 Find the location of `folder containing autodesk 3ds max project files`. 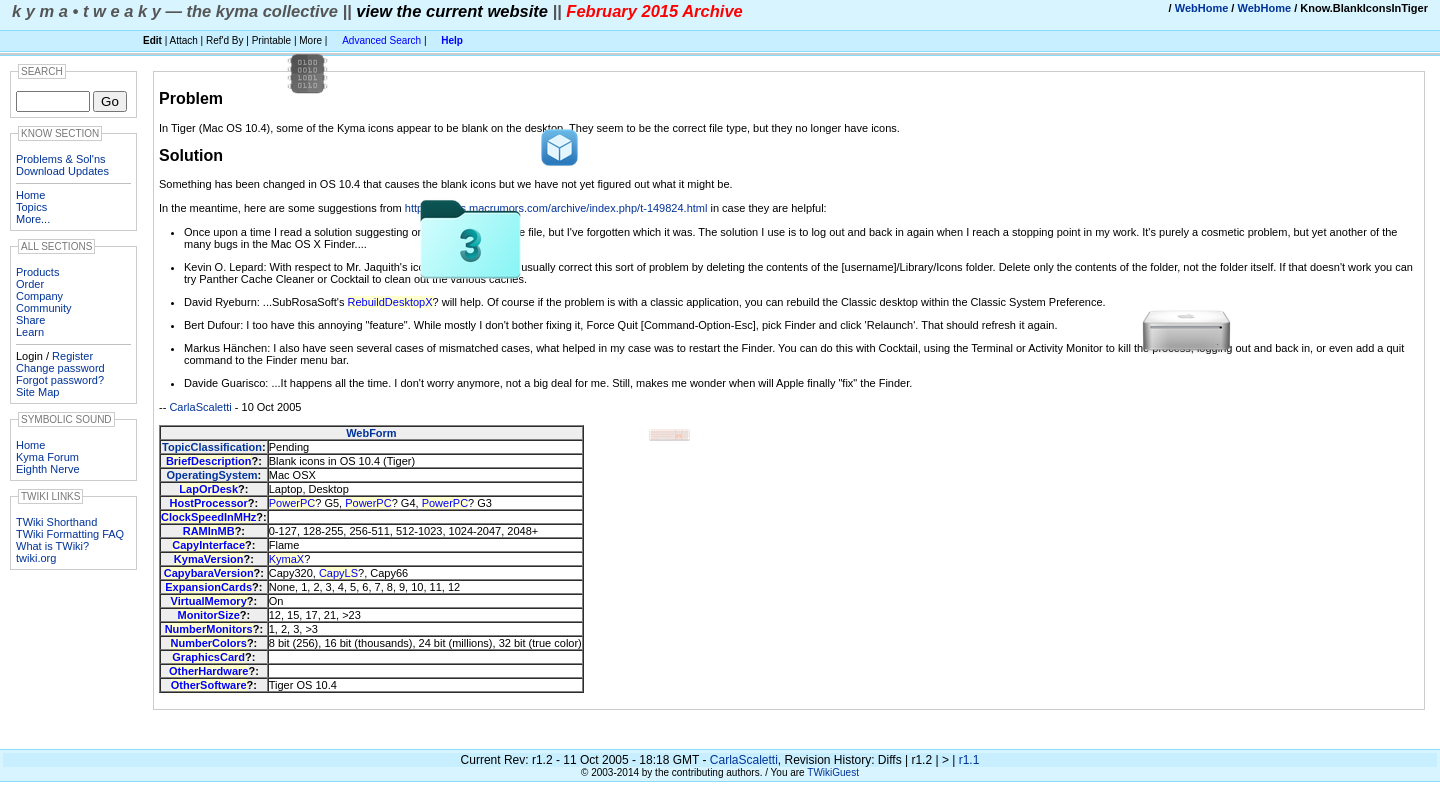

folder containing autodesk 3ds max project files is located at coordinates (470, 242).